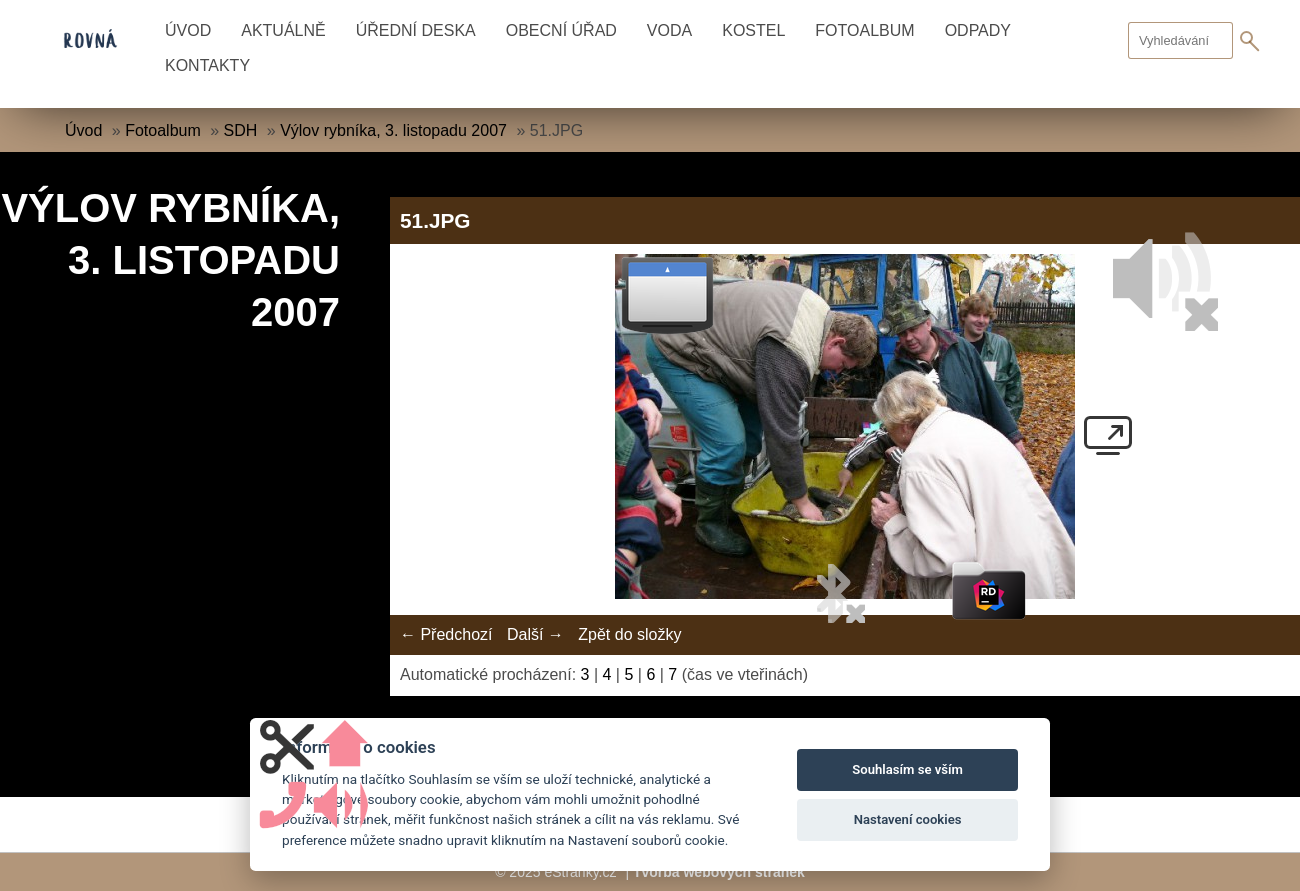 The width and height of the screenshot is (1300, 891). I want to click on compact flash memory card device, so click(667, 296).